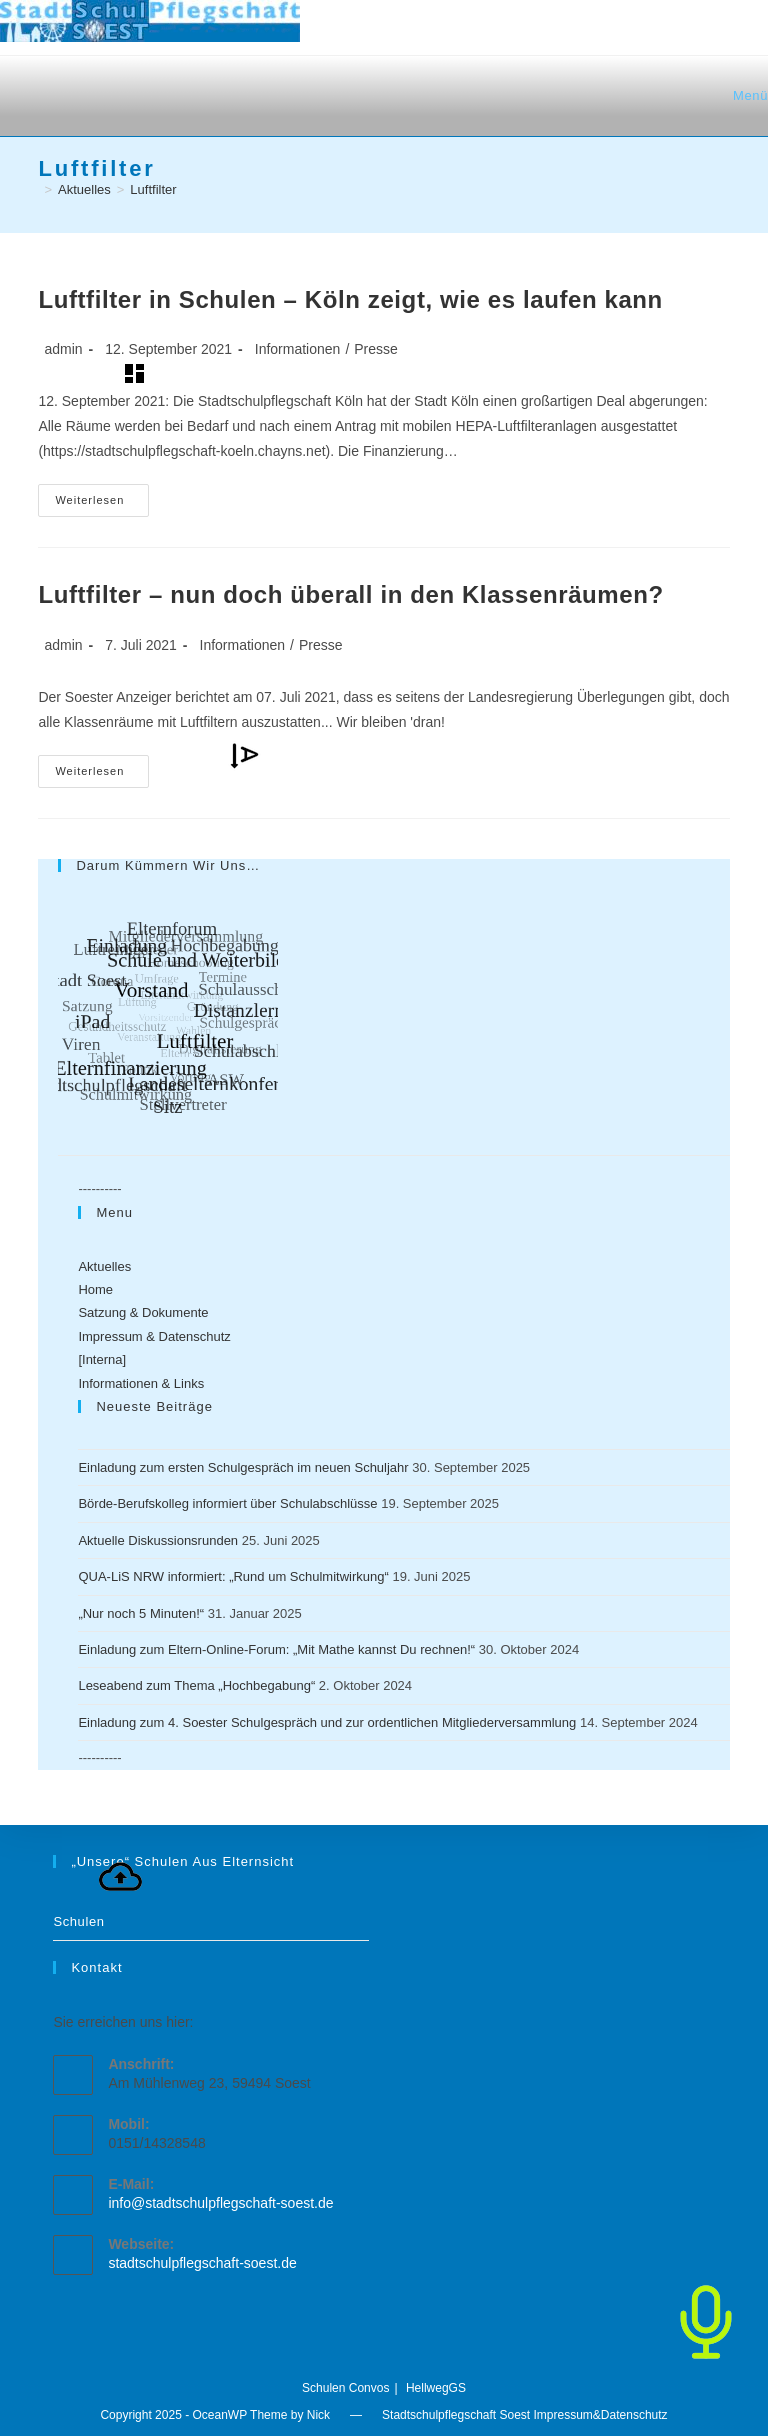 The width and height of the screenshot is (768, 2436). What do you see at coordinates (244, 756) in the screenshot?
I see `rotate text direction downward` at bounding box center [244, 756].